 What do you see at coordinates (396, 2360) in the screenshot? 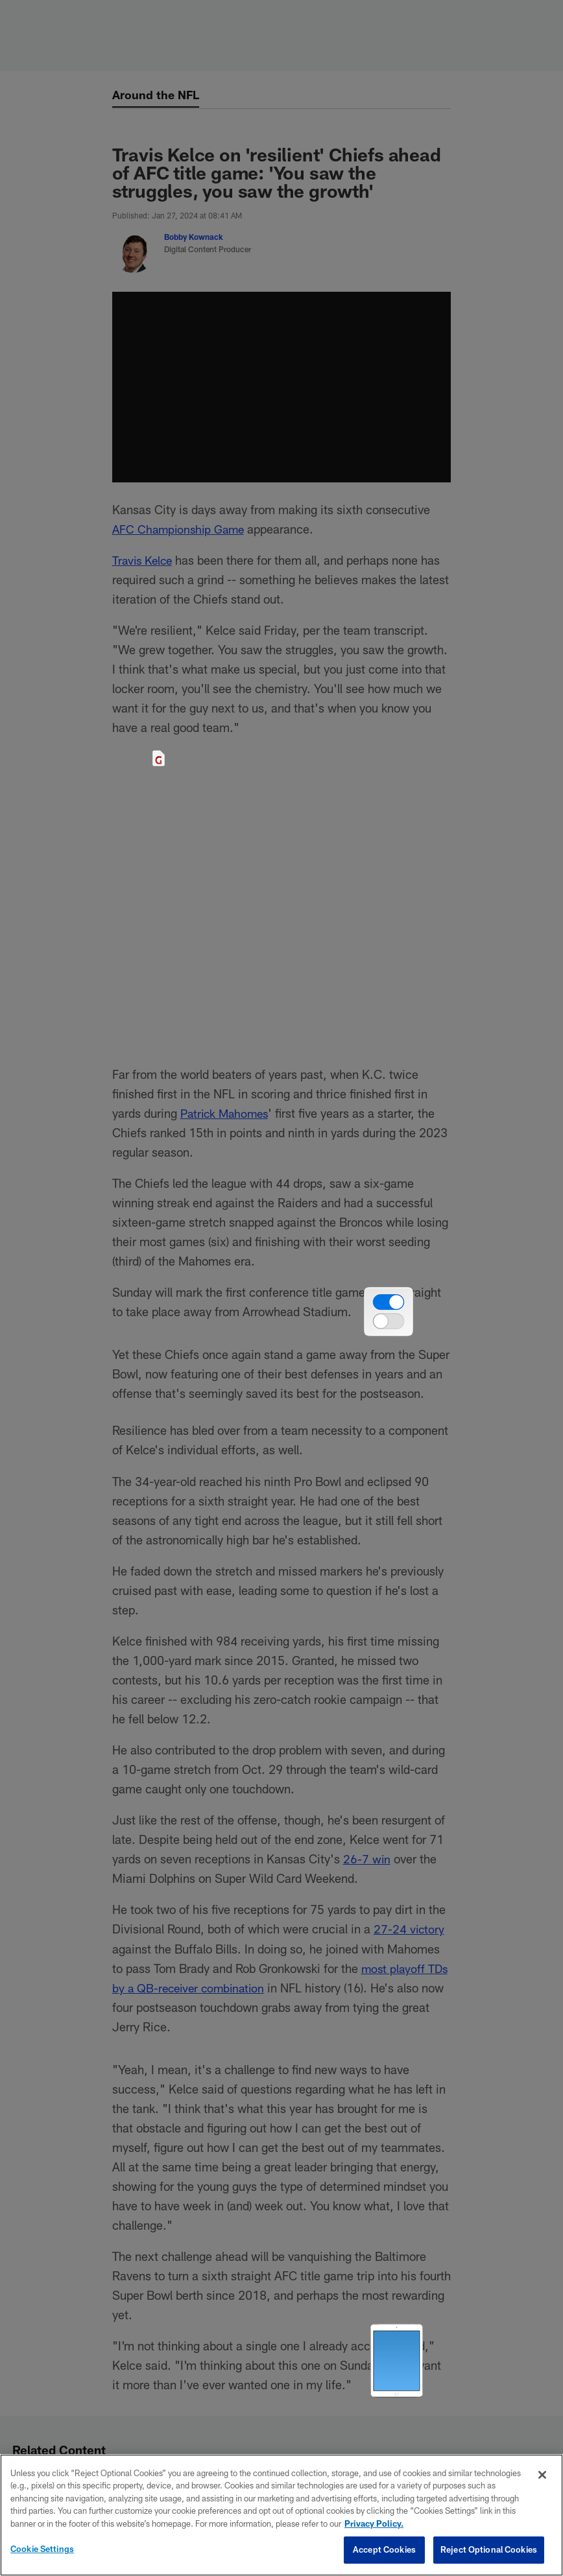
I see `iPad Air 2 with cellular connectivity detected` at bounding box center [396, 2360].